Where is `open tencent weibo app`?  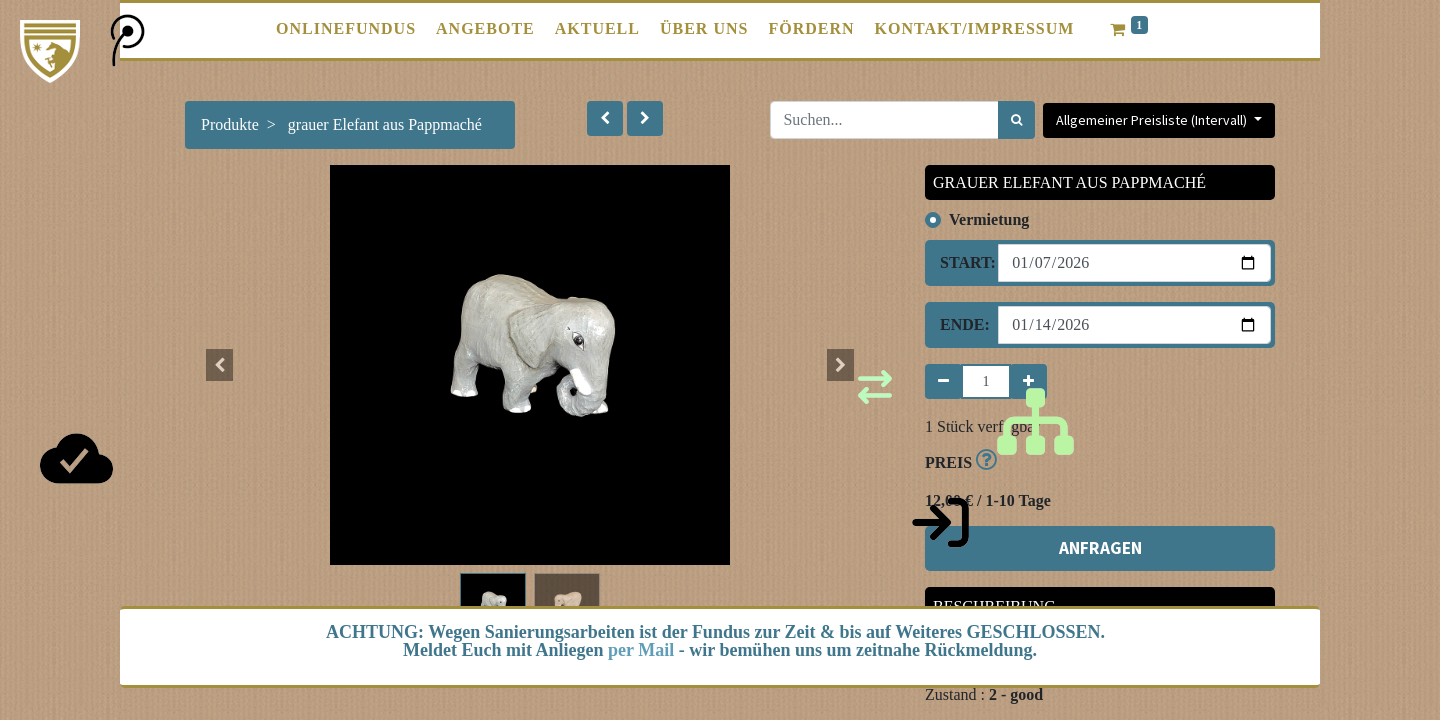 open tencent weibo app is located at coordinates (127, 40).